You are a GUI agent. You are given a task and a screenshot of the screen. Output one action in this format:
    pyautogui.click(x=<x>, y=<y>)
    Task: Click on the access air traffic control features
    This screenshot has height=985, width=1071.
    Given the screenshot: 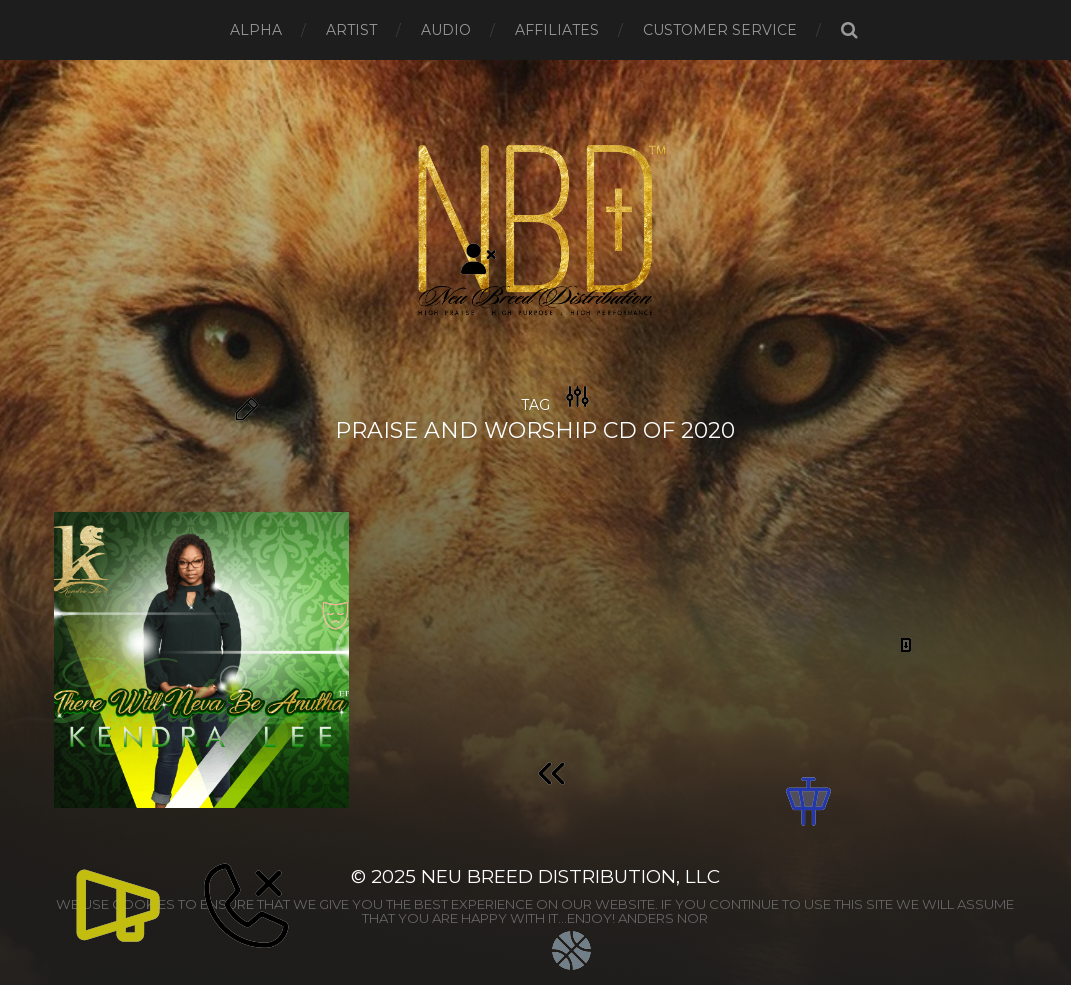 What is the action you would take?
    pyautogui.click(x=808, y=801)
    